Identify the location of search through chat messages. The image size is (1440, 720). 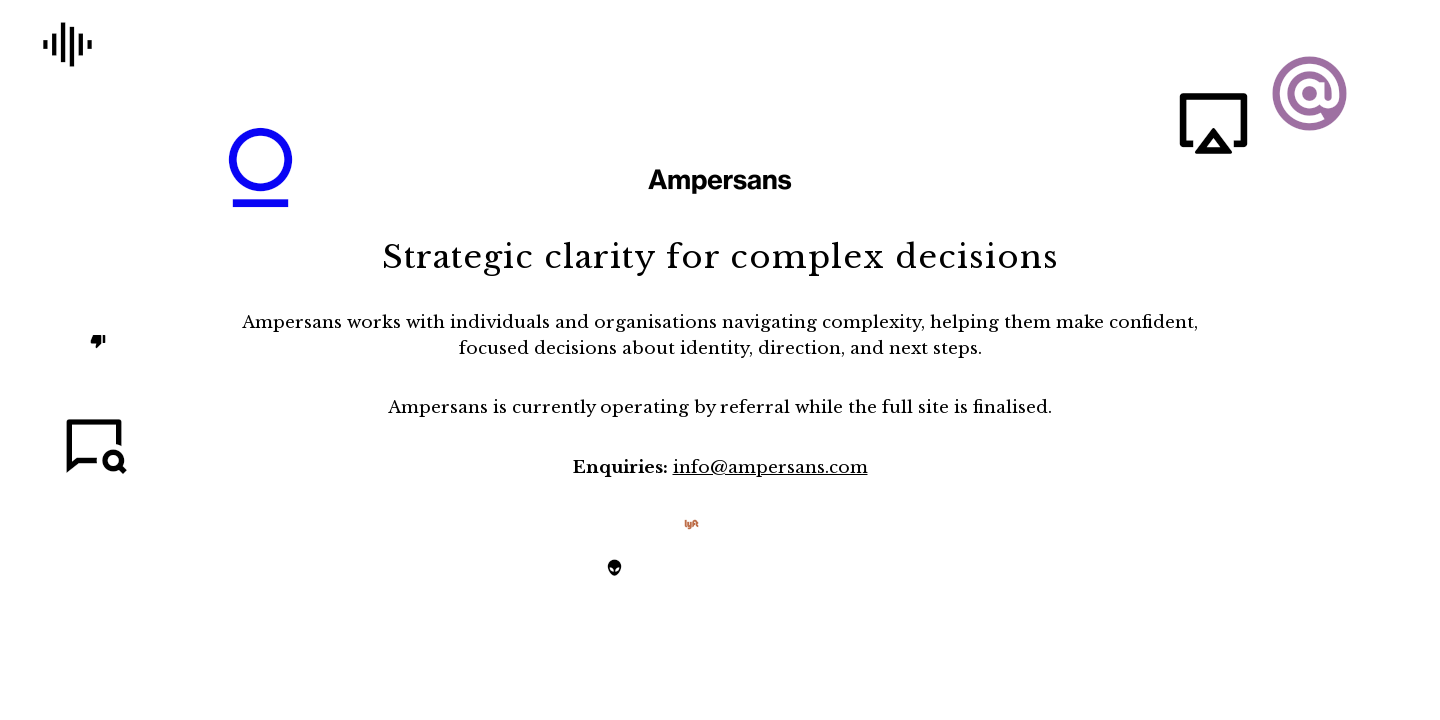
(94, 444).